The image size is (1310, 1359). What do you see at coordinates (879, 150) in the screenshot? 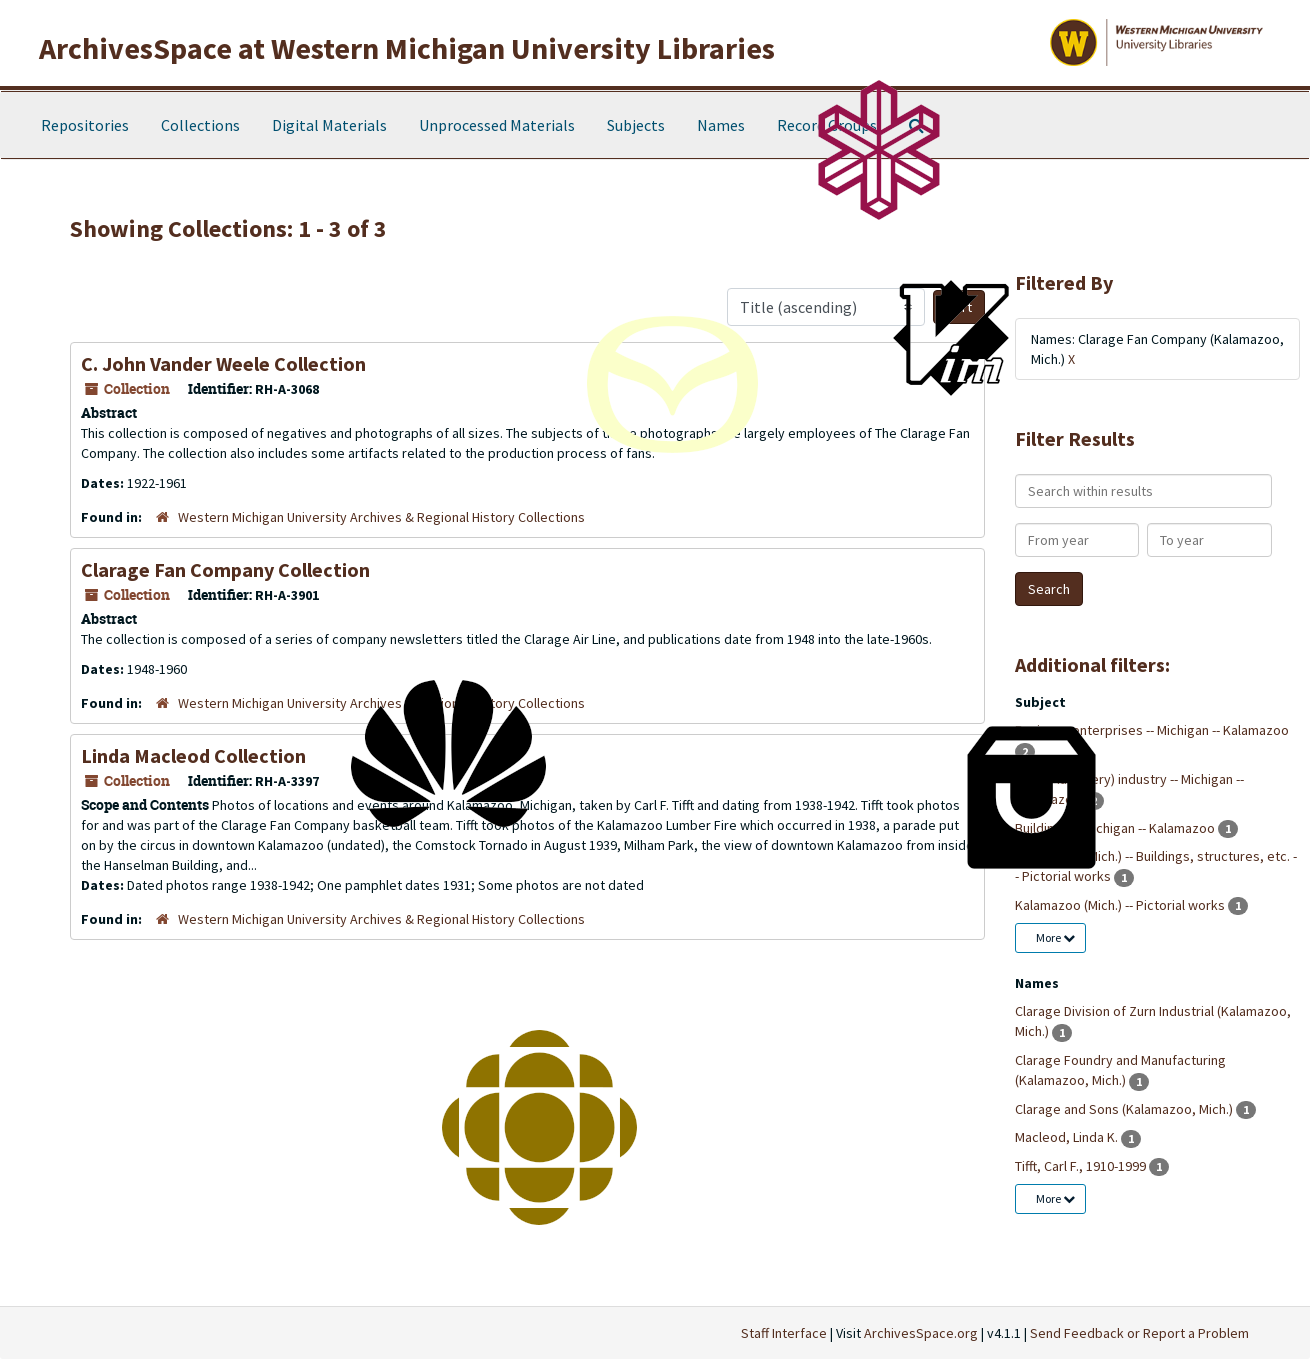
I see `matternet company logo` at bounding box center [879, 150].